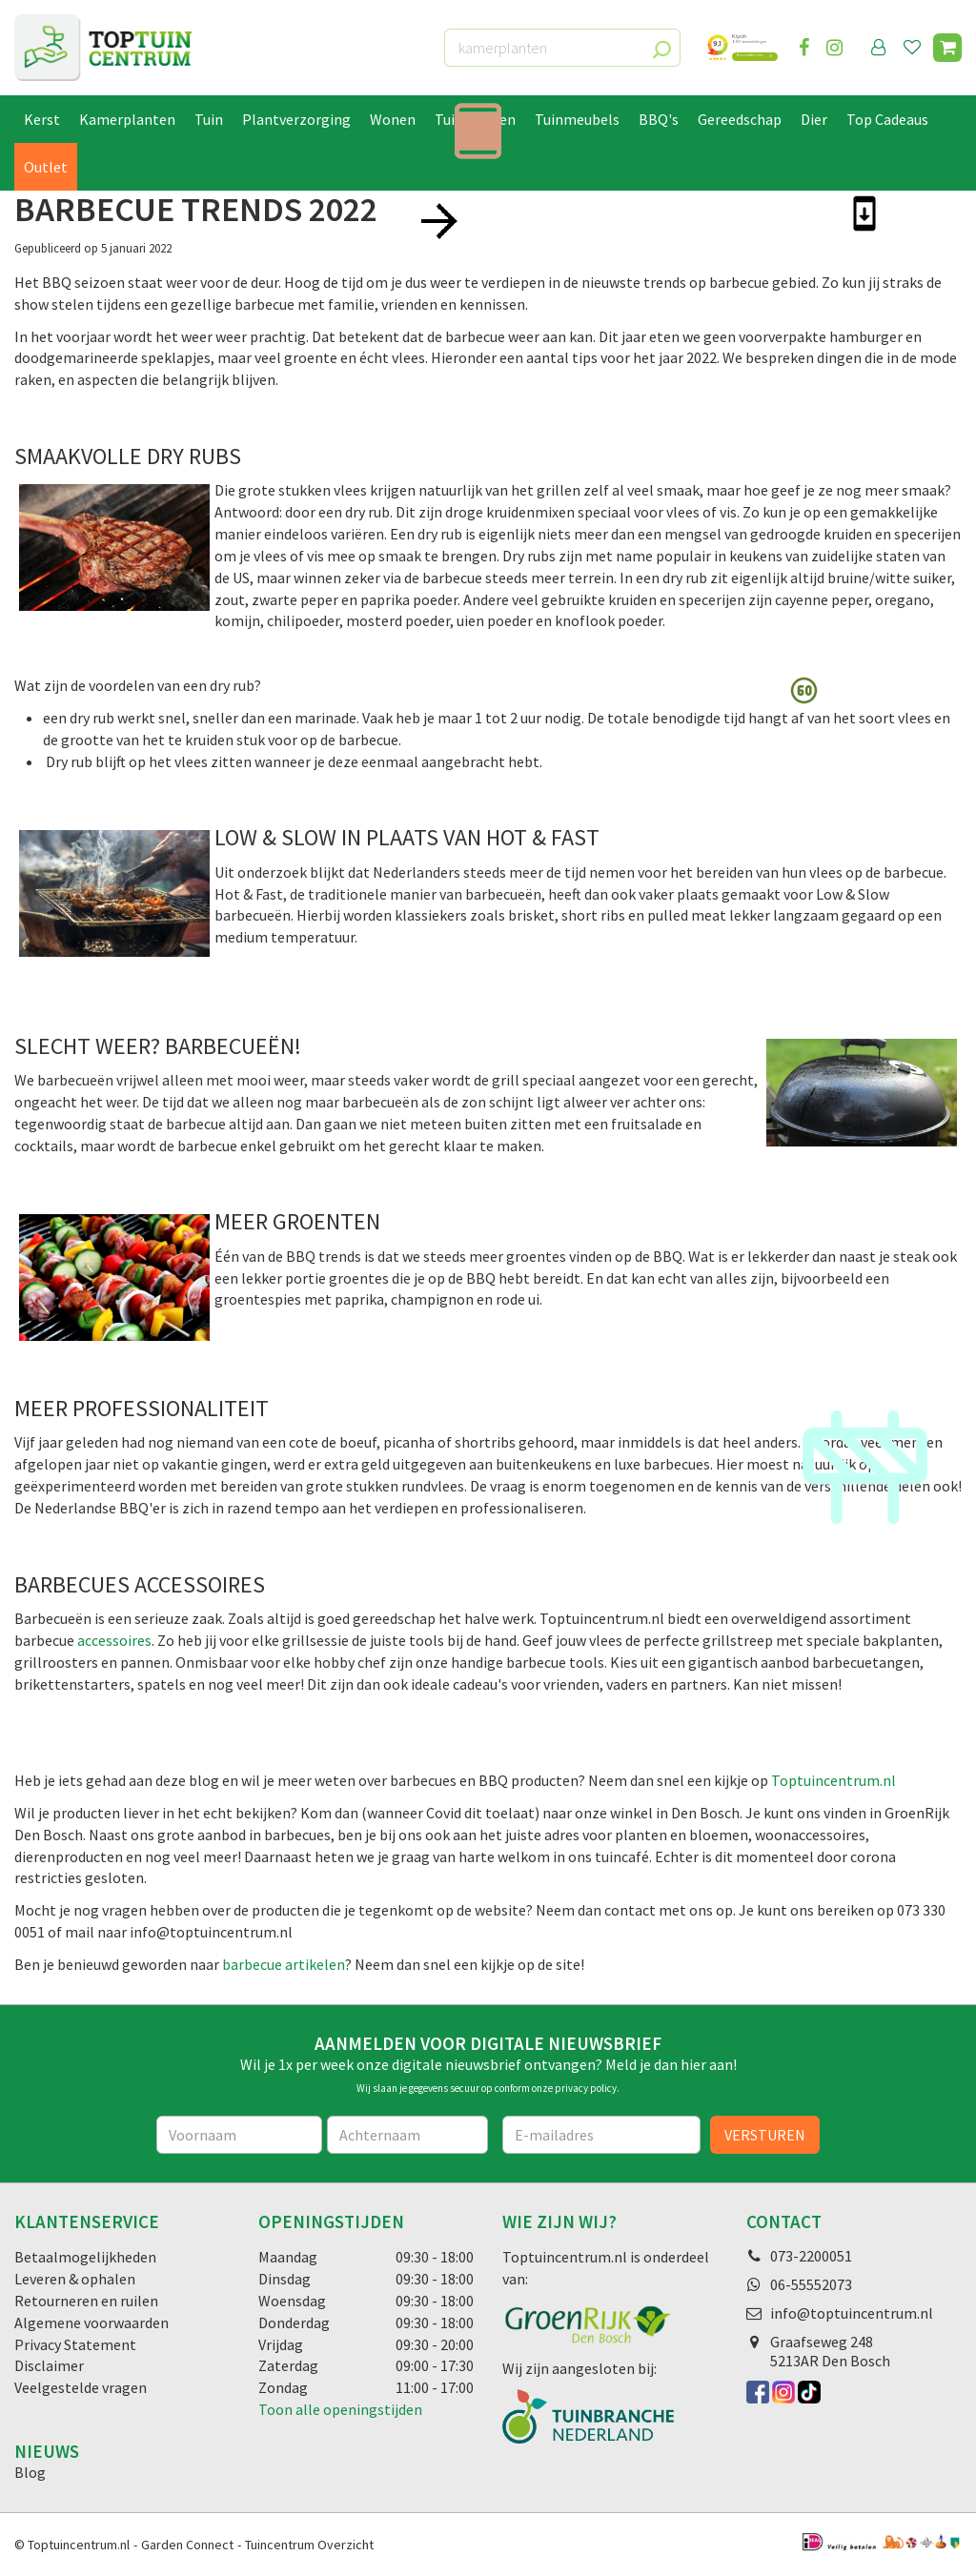 Image resolution: width=976 pixels, height=2576 pixels. I want to click on set a 60-second timer, so click(803, 690).